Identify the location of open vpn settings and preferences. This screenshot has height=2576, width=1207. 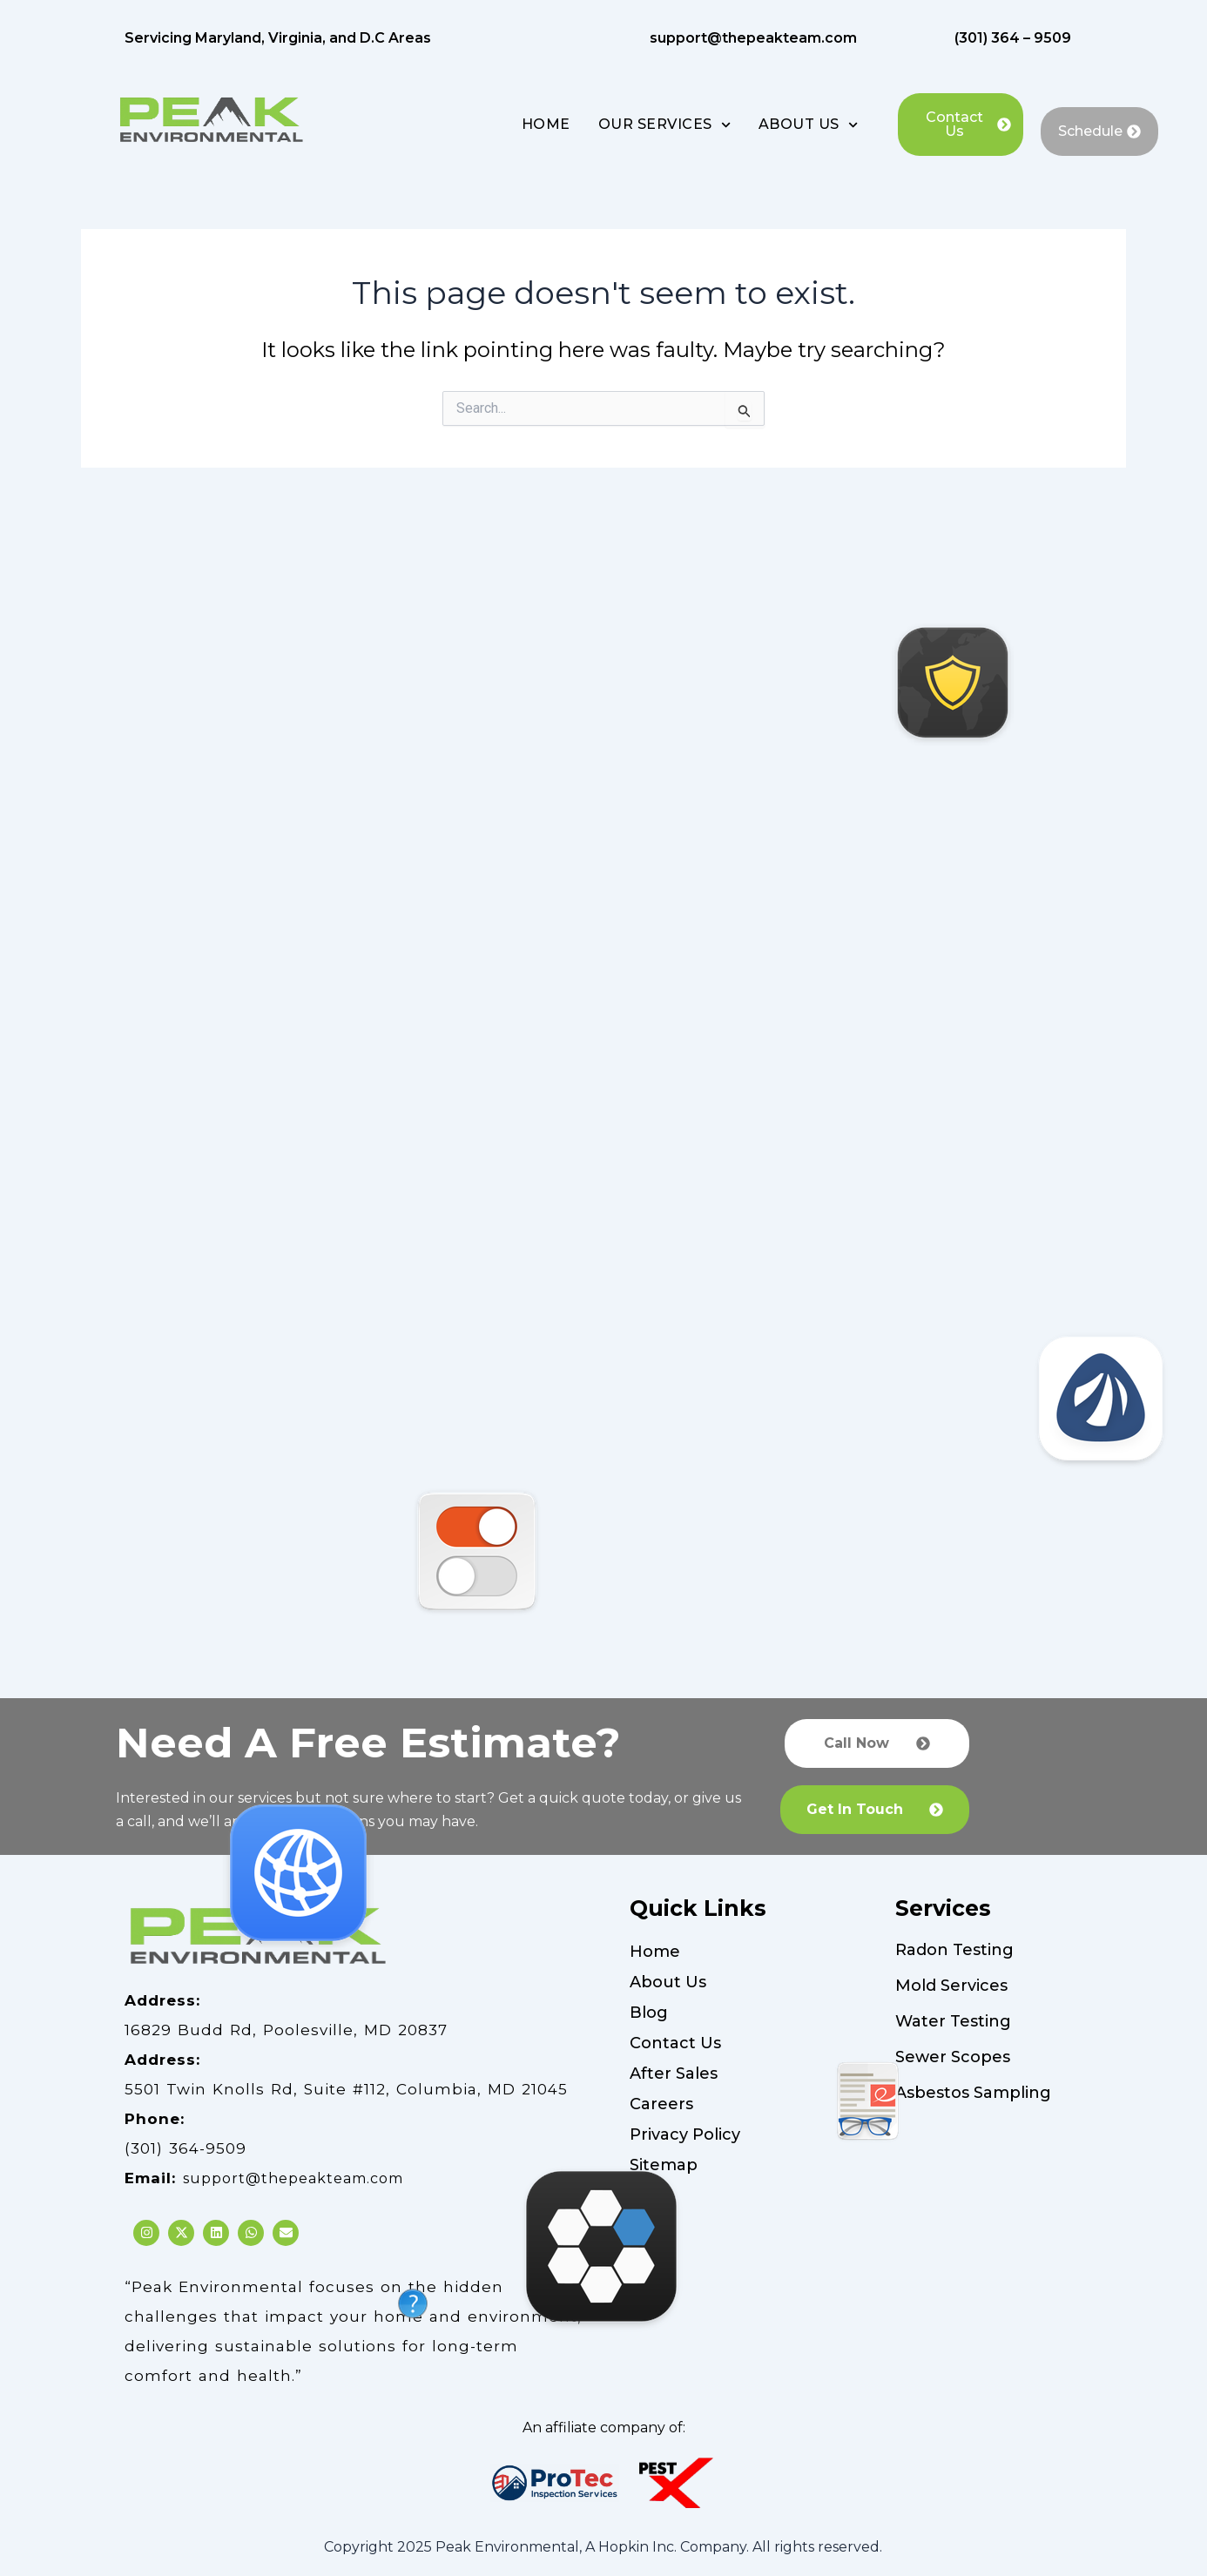
(953, 684).